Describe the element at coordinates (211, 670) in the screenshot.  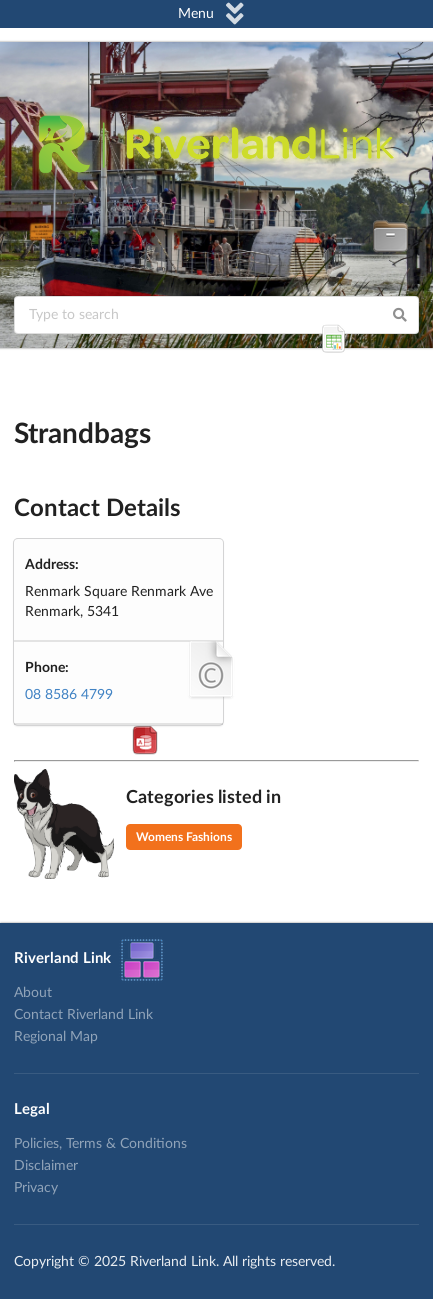
I see `indicates a file currently being copied` at that location.